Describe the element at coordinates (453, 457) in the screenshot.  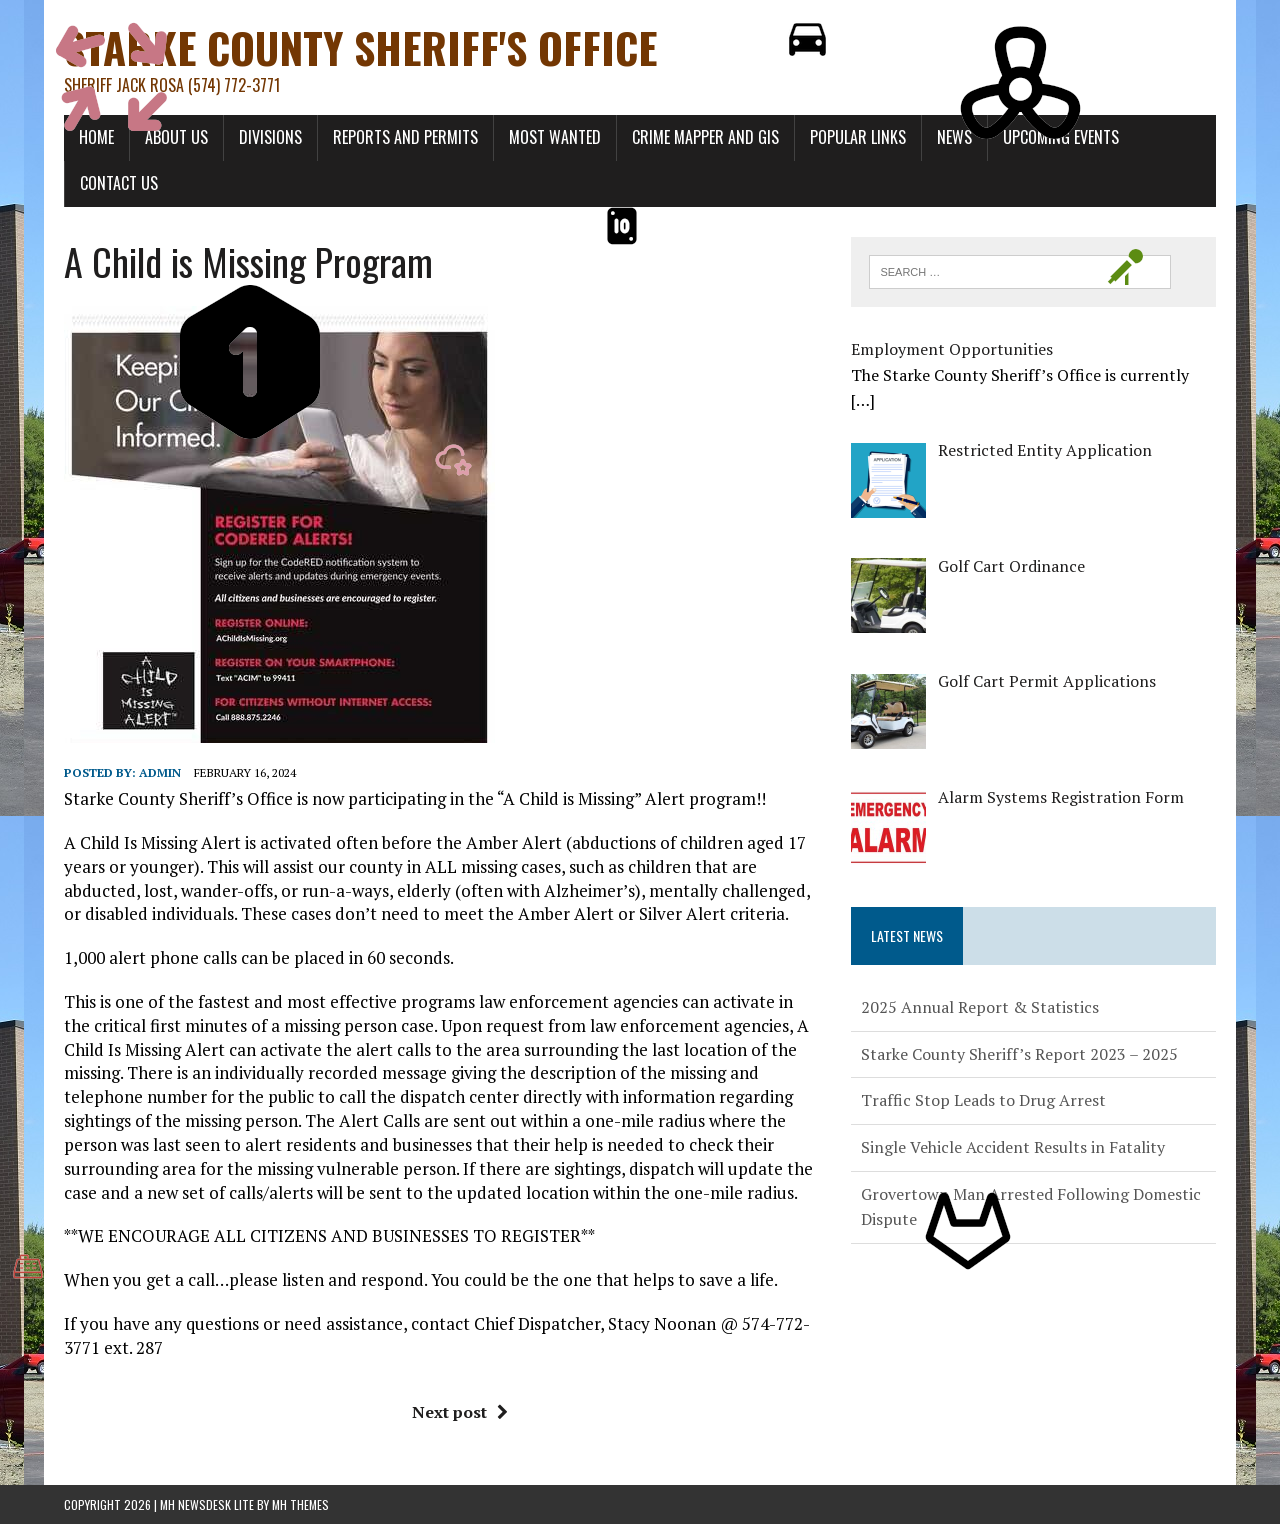
I see `mark cloud content as favorite` at that location.